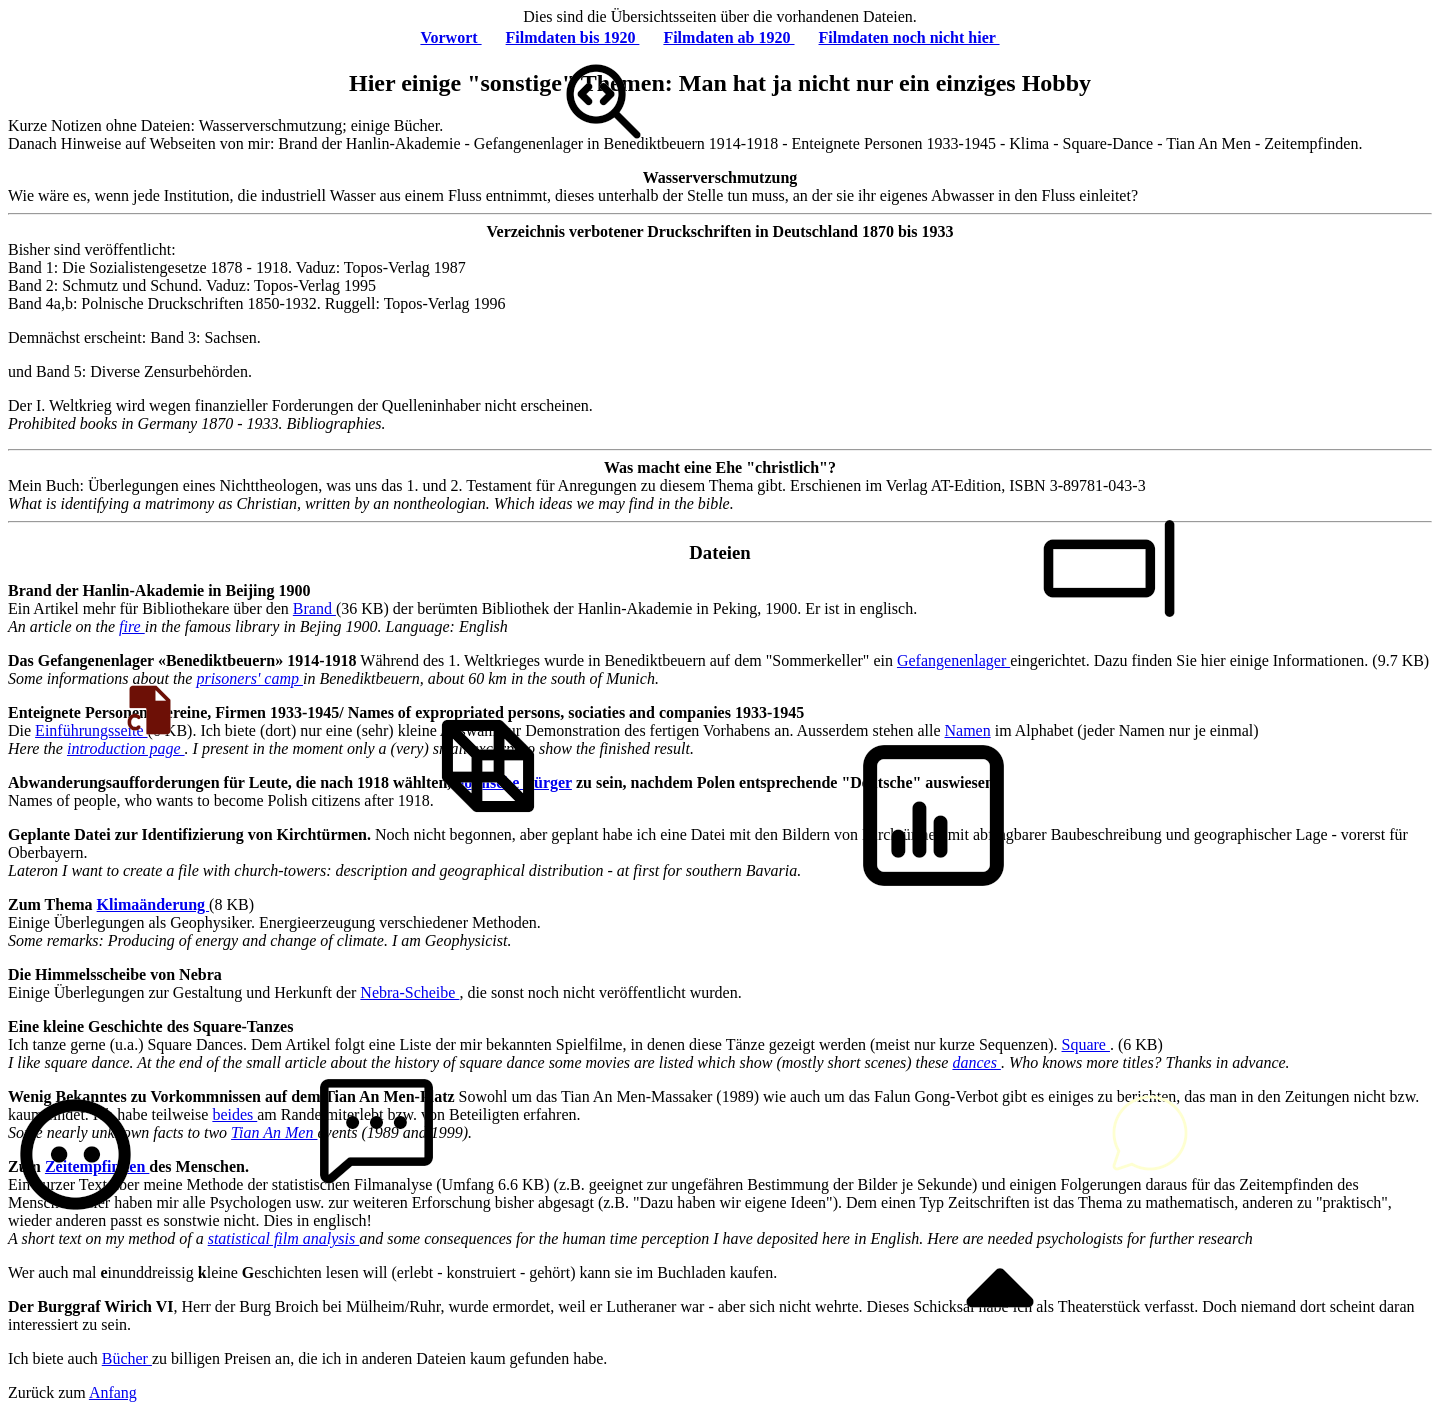 The width and height of the screenshot is (1440, 1418). What do you see at coordinates (488, 766) in the screenshot?
I see `view 3D model or object` at bounding box center [488, 766].